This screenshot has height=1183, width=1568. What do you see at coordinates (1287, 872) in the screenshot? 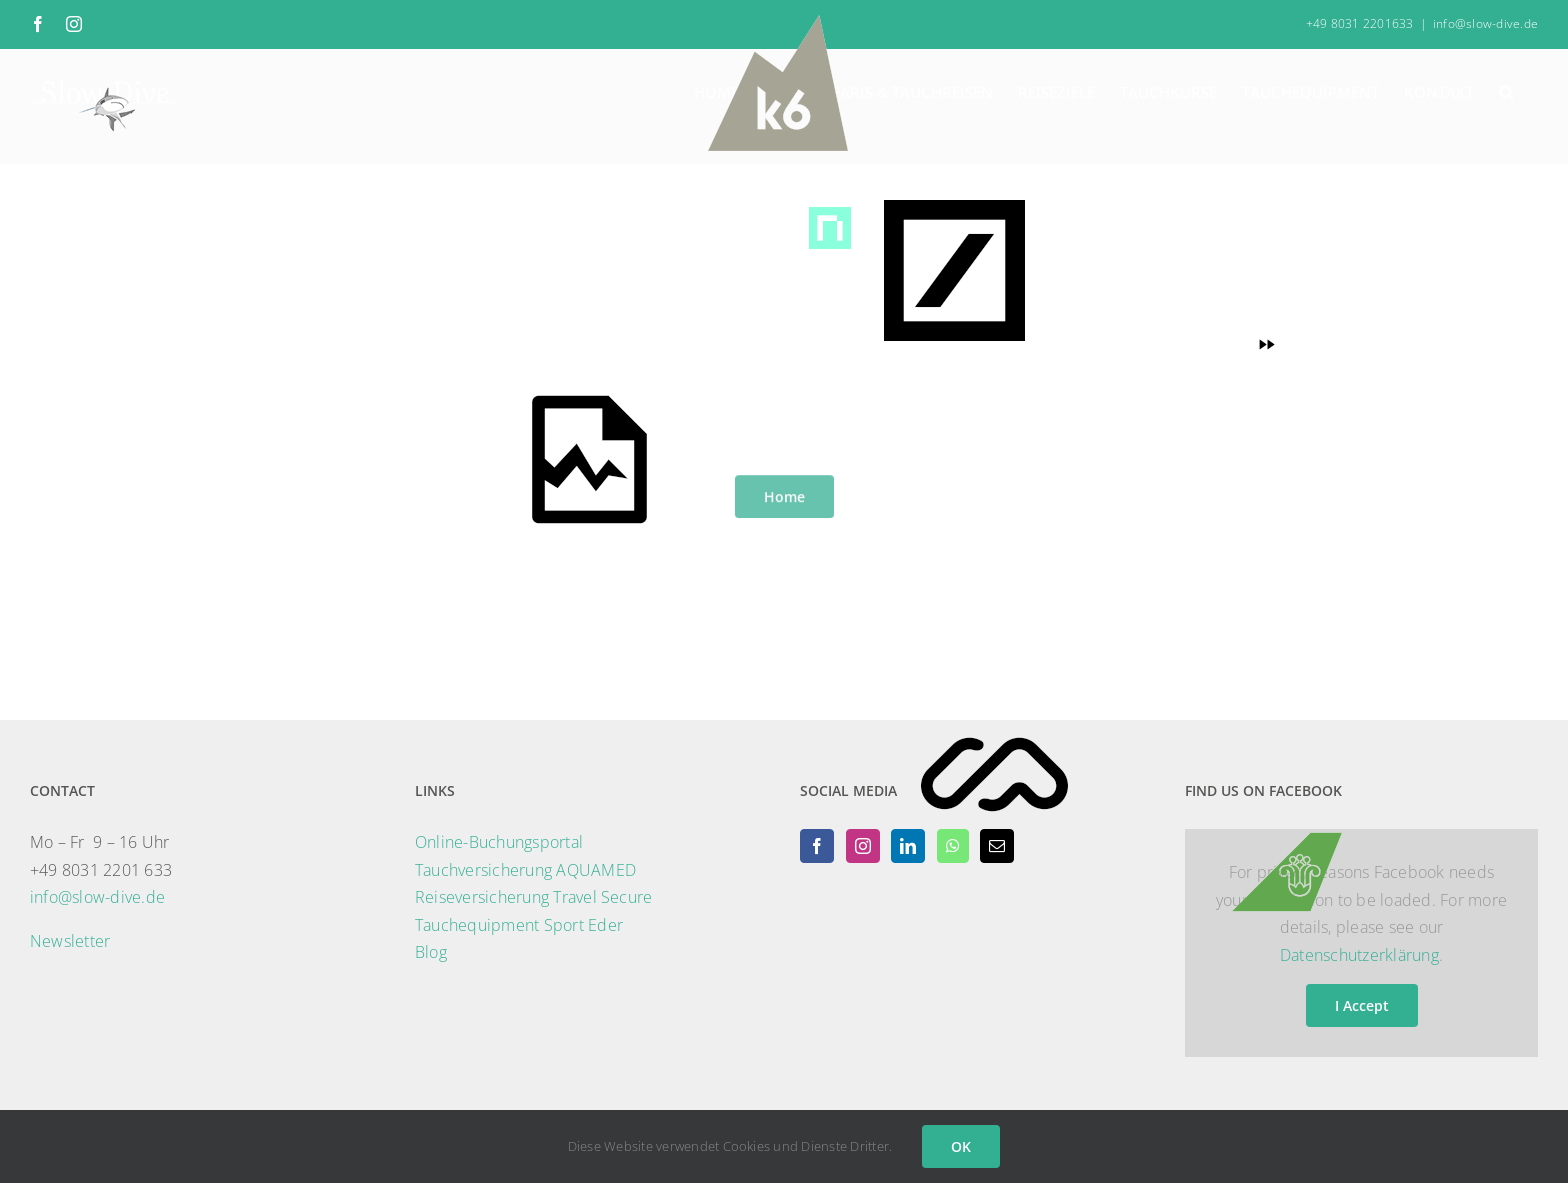
I see `China Southern Airlines logo` at bounding box center [1287, 872].